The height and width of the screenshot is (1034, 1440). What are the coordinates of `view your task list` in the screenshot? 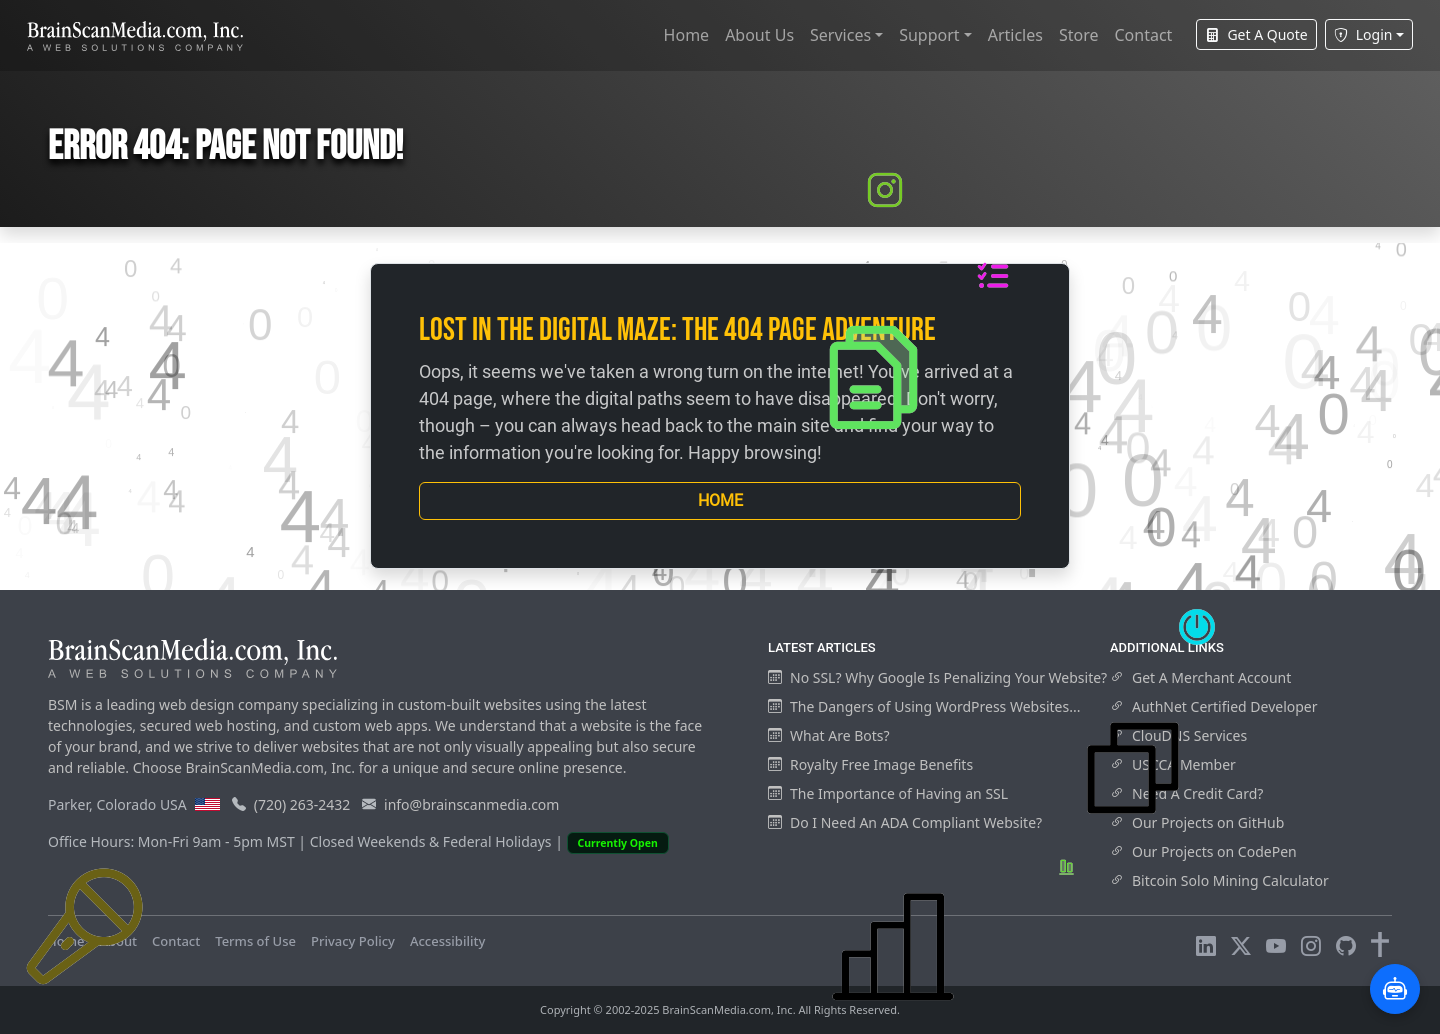 It's located at (993, 276).